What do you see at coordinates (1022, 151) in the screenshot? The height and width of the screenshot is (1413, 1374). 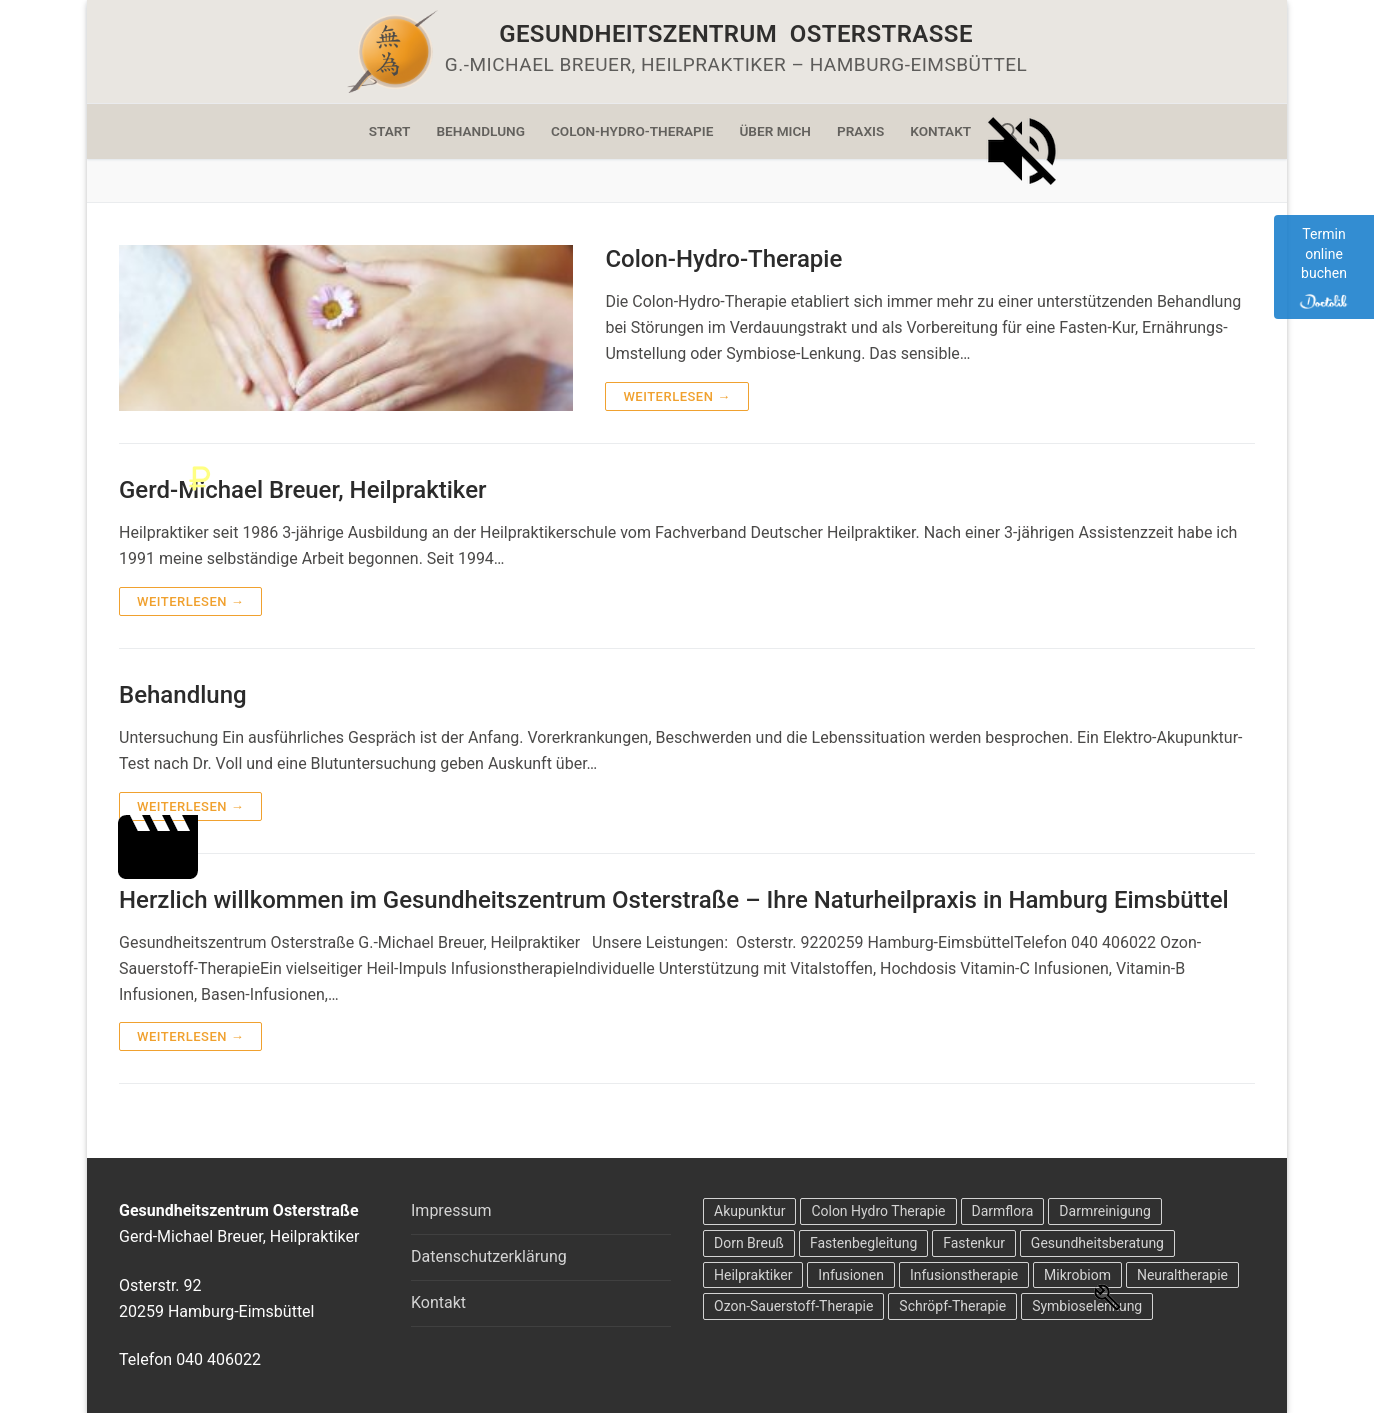 I see `mute audio or sound` at bounding box center [1022, 151].